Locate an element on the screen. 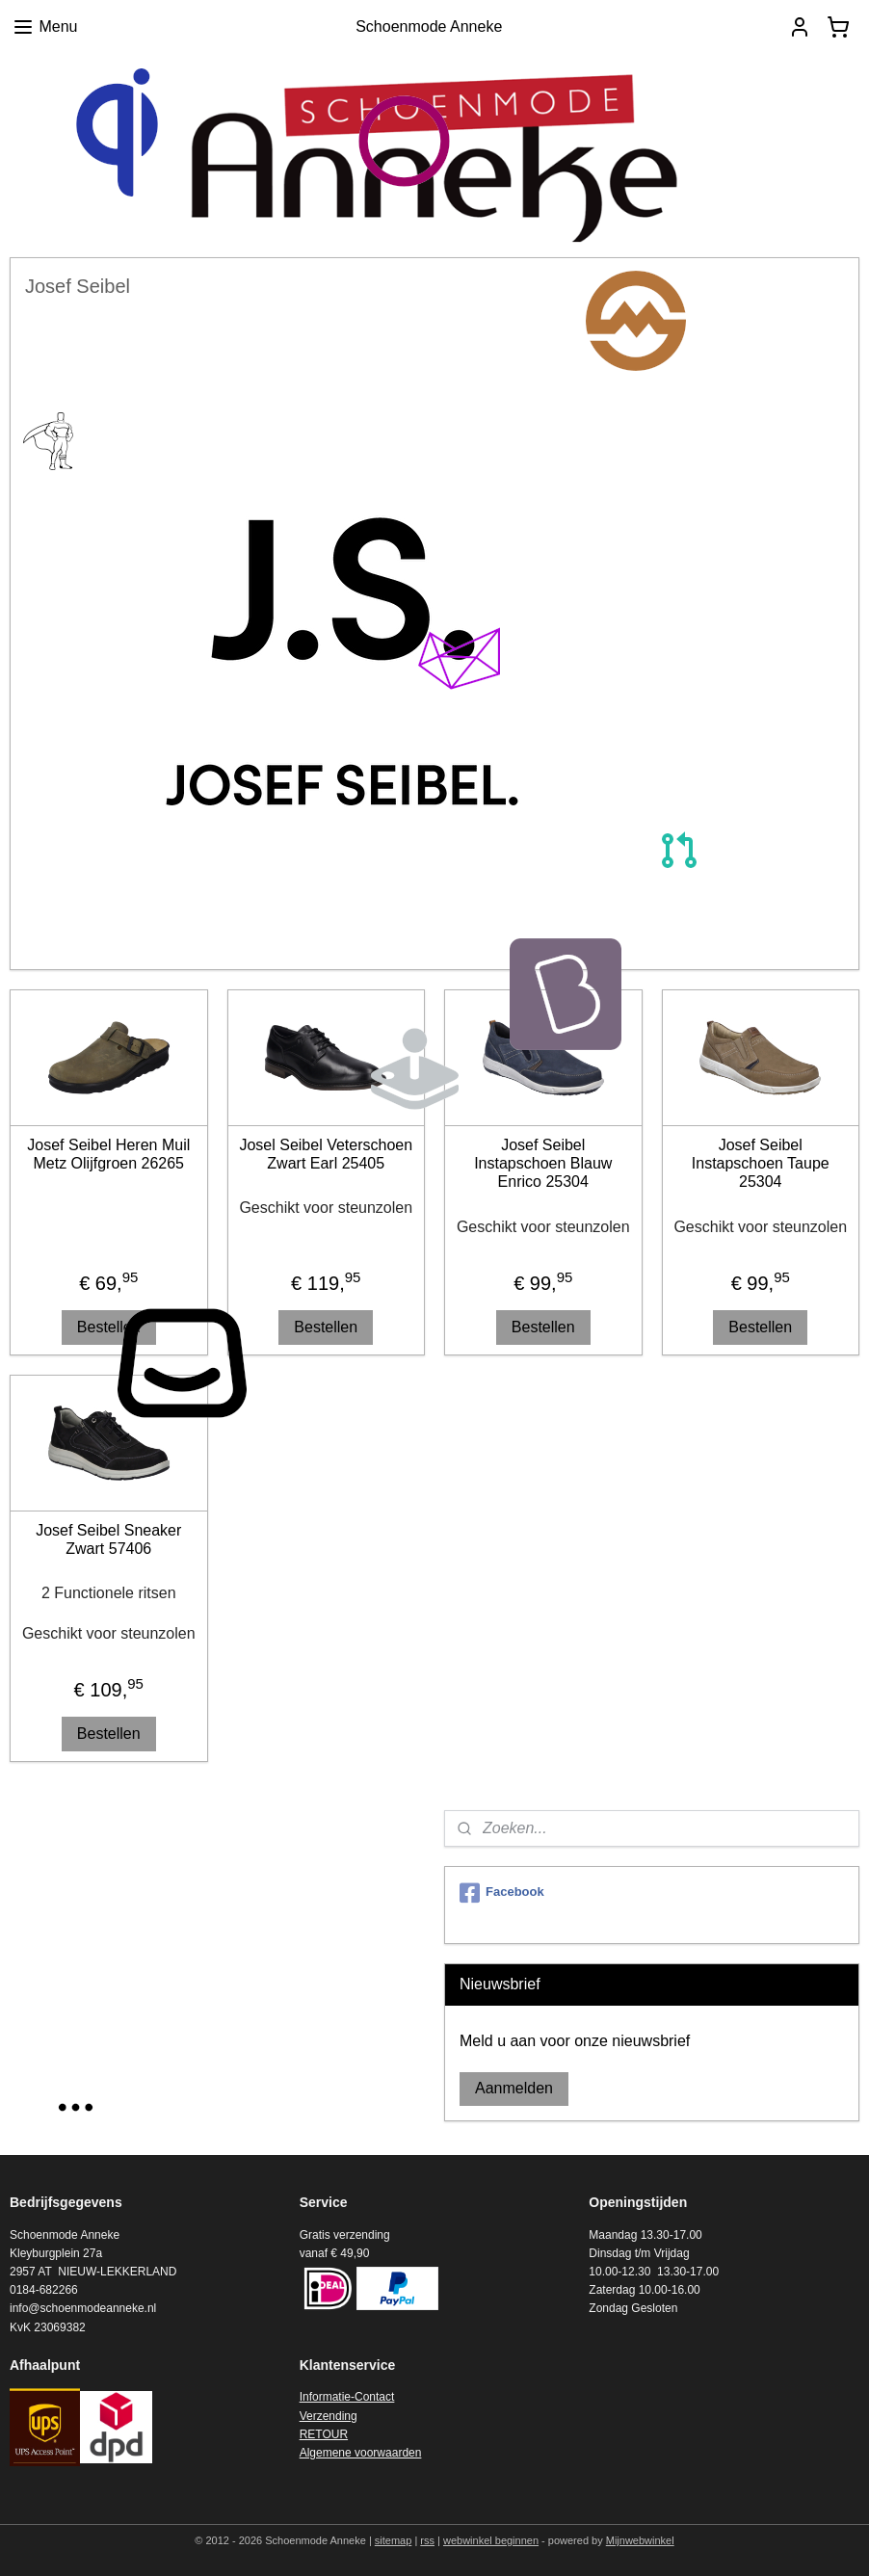 Image resolution: width=869 pixels, height=2576 pixels. view or create a git pull request is located at coordinates (679, 851).